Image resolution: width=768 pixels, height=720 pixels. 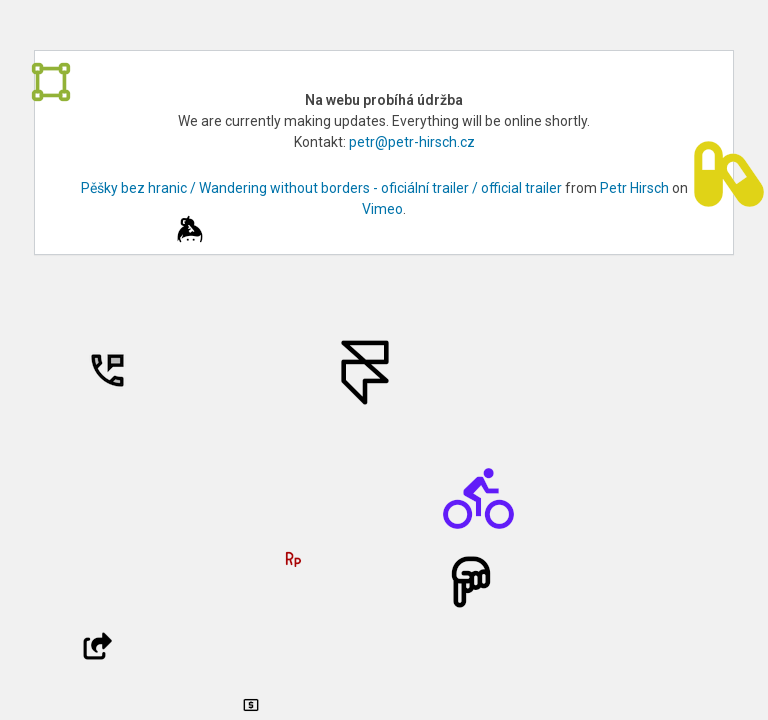 I want to click on scroll down for more content, so click(x=471, y=582).